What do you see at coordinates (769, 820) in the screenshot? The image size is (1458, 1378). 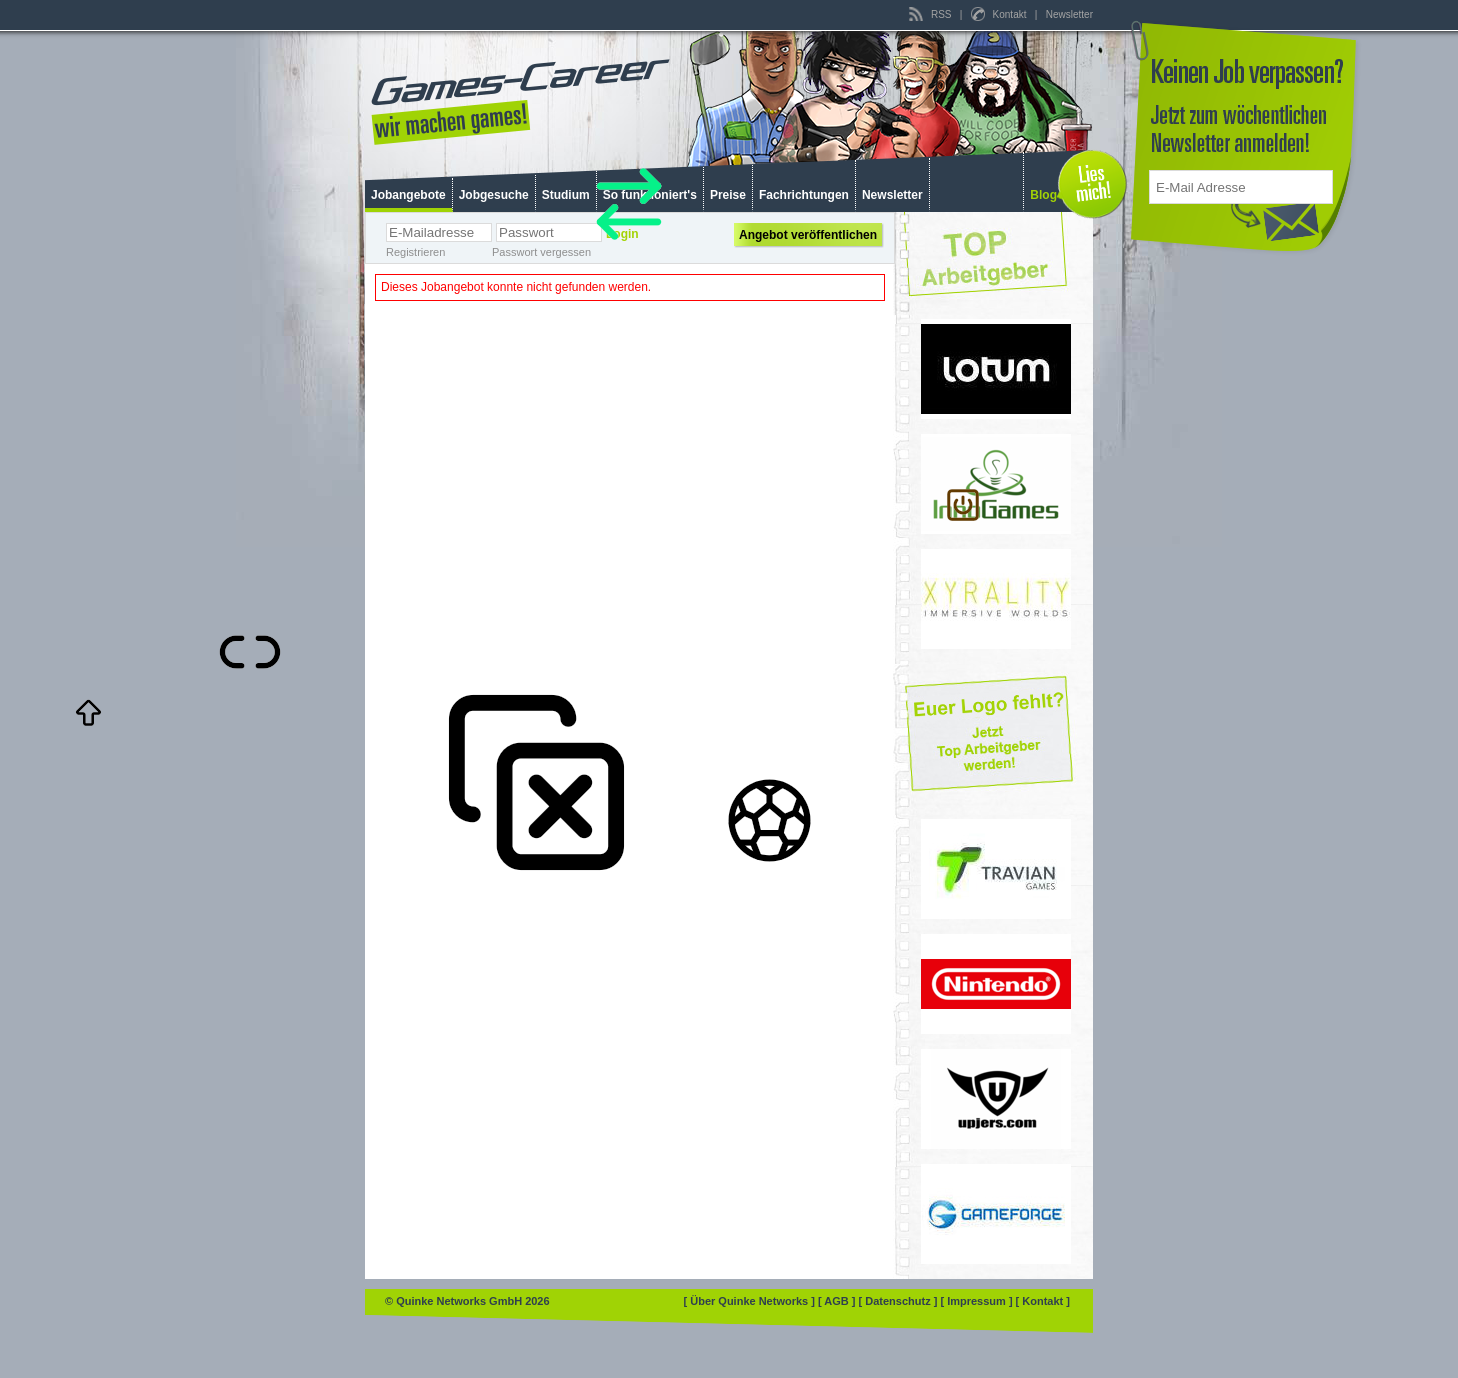 I see `access sports or football content` at bounding box center [769, 820].